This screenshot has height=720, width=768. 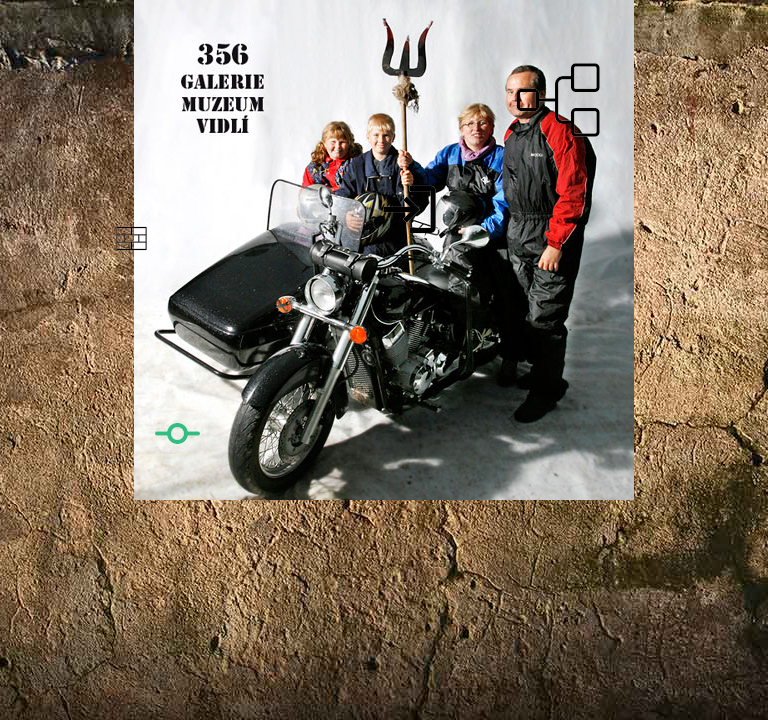 What do you see at coordinates (409, 209) in the screenshot?
I see `sign in to your account` at bounding box center [409, 209].